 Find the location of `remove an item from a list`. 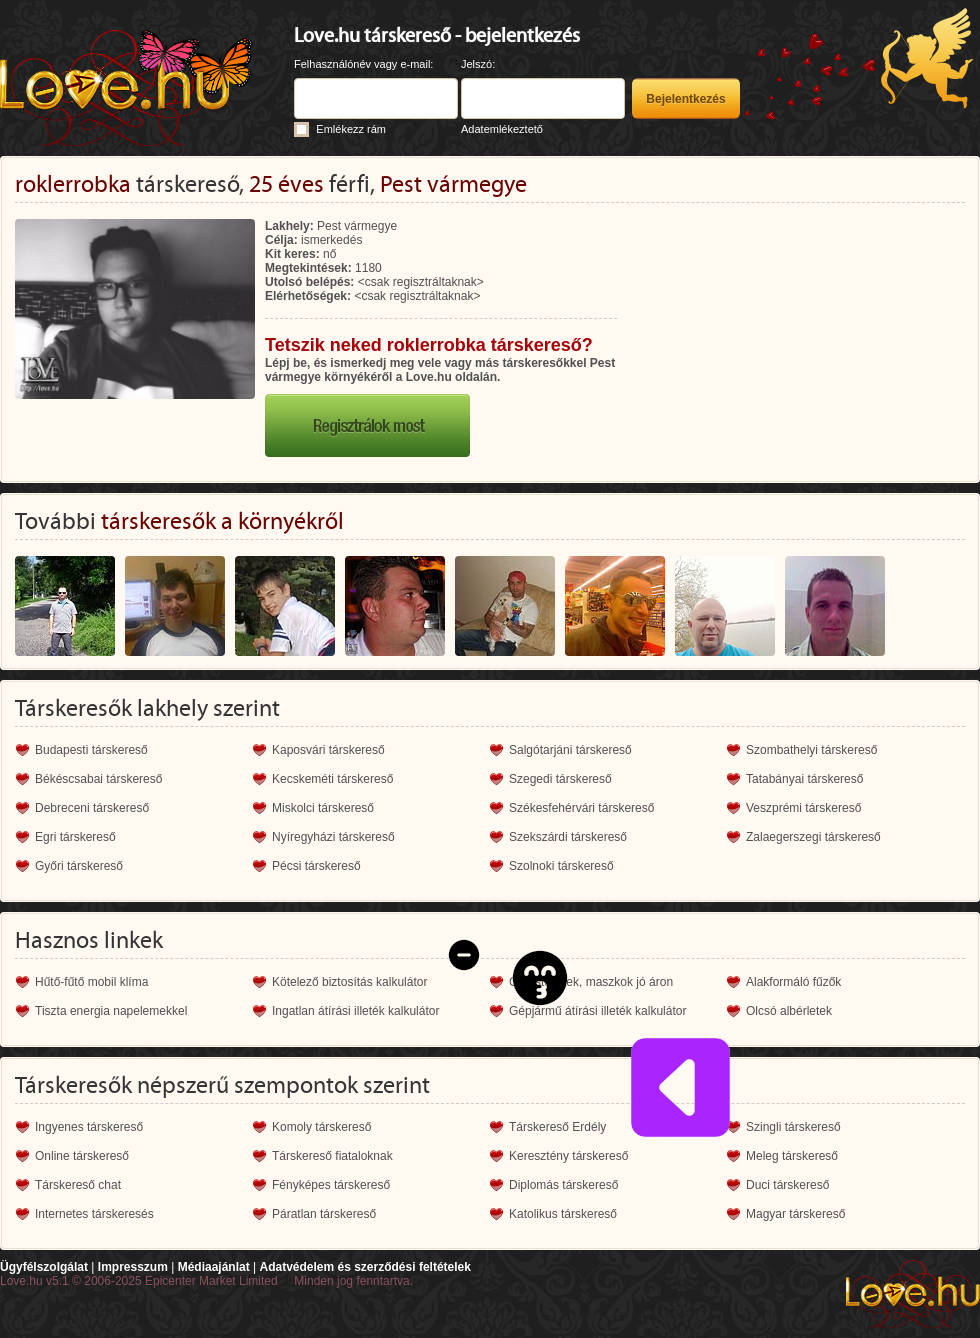

remove an item from a list is located at coordinates (464, 955).